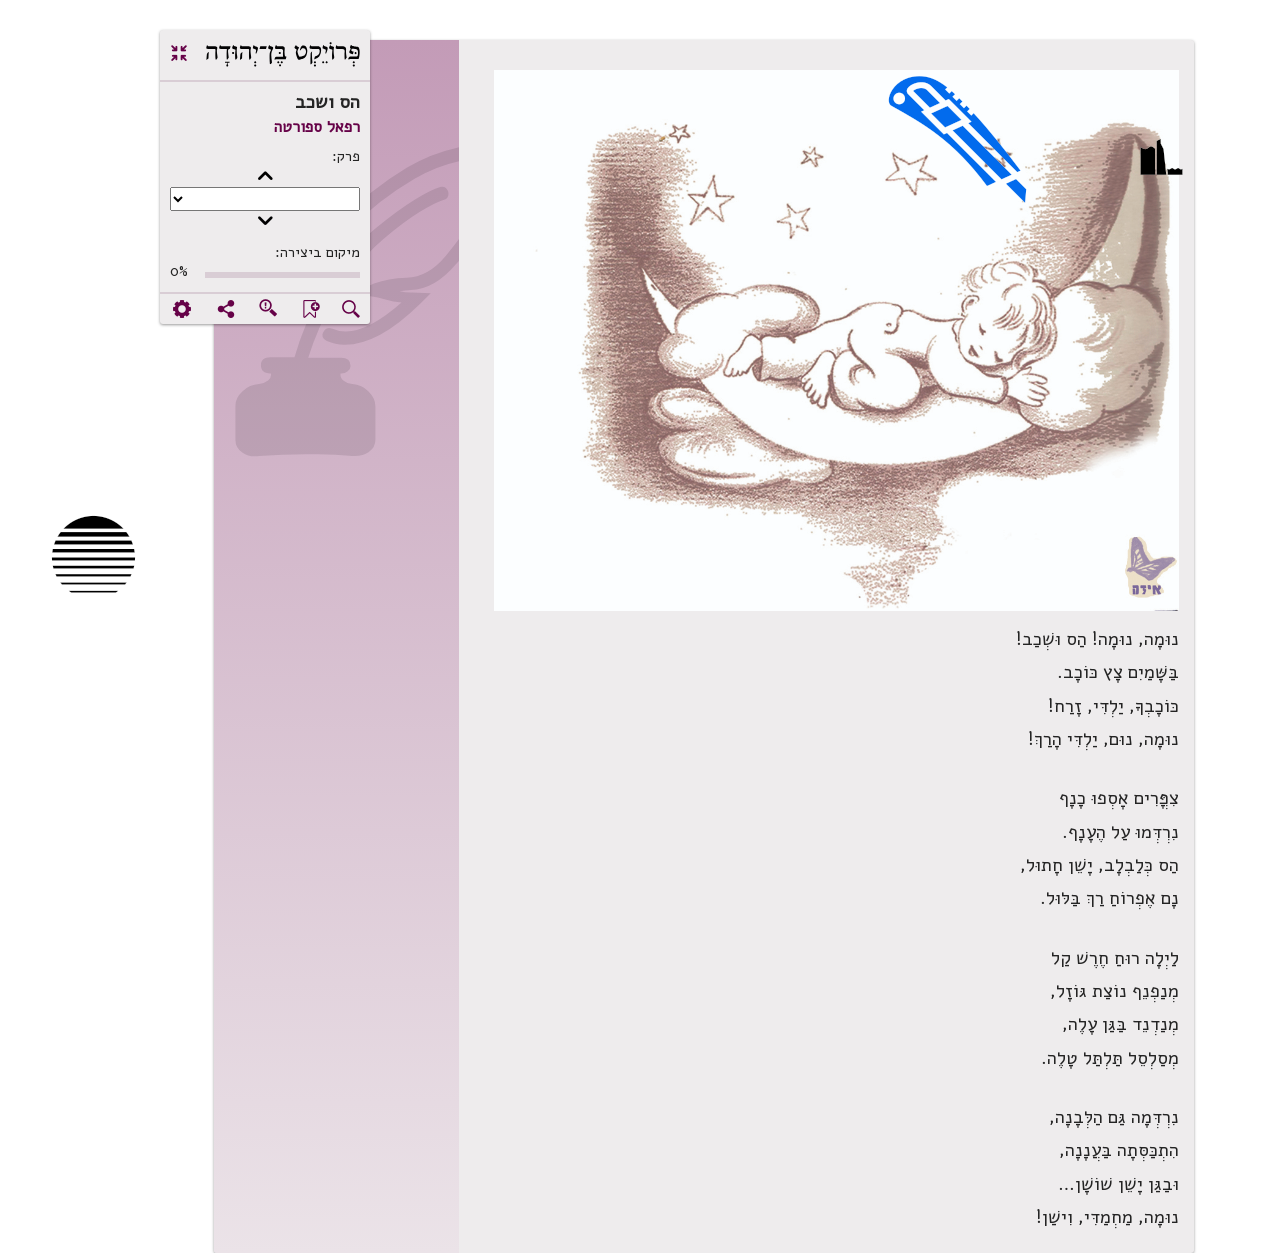  Describe the element at coordinates (957, 139) in the screenshot. I see `access cutting or trimming tools` at that location.